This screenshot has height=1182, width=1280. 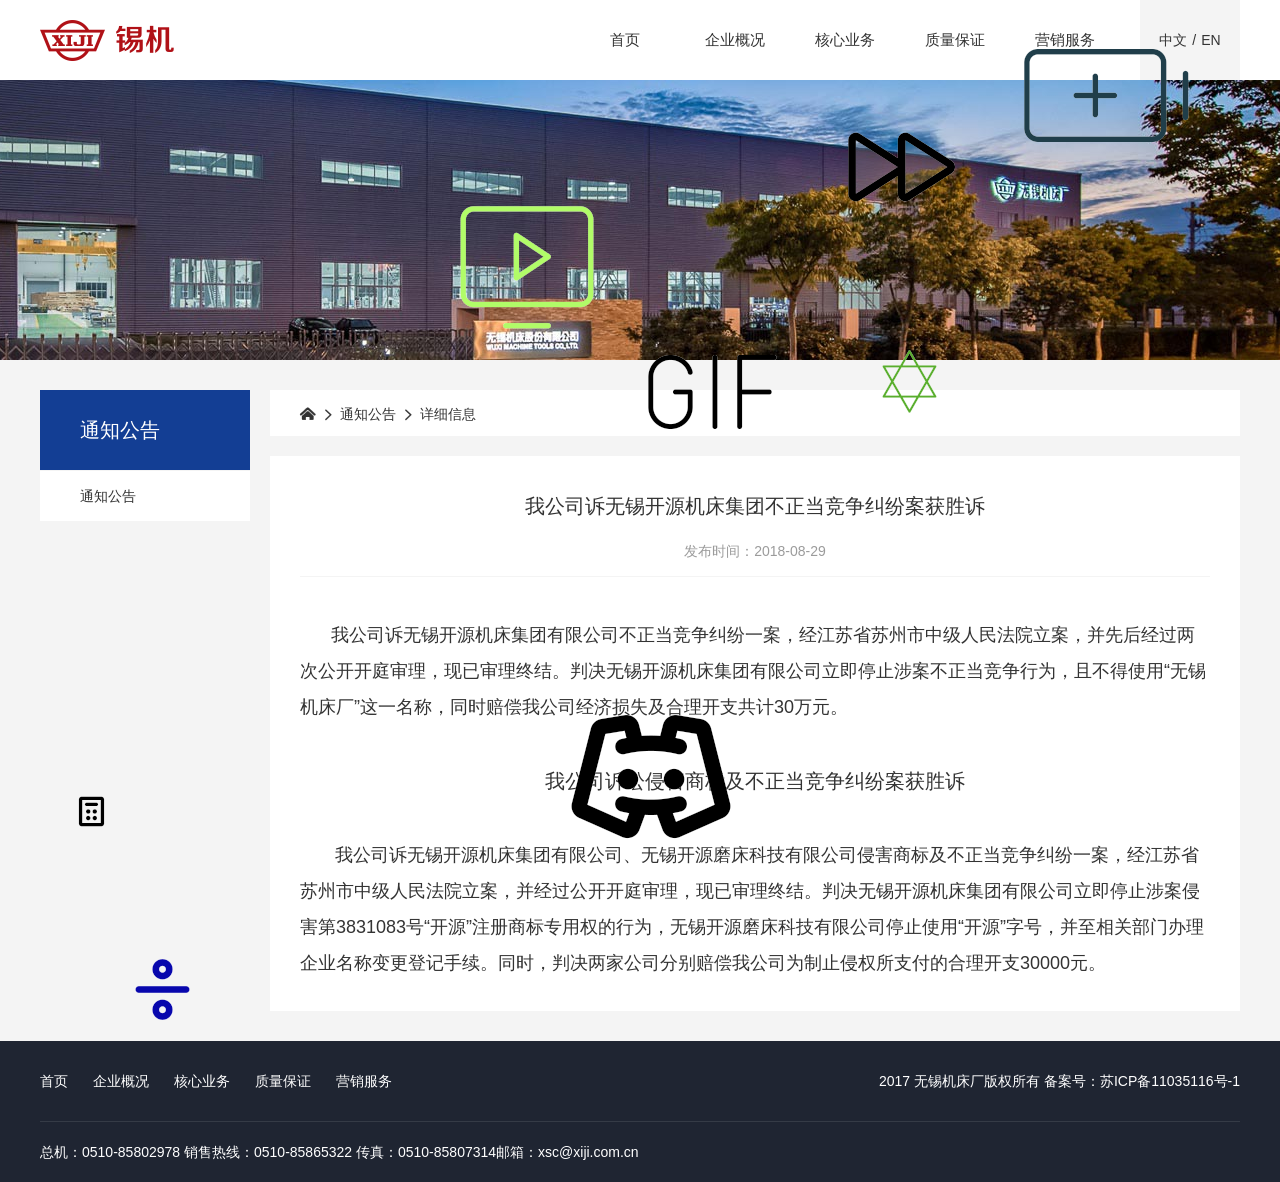 I want to click on add or extend battery life, so click(x=1103, y=95).